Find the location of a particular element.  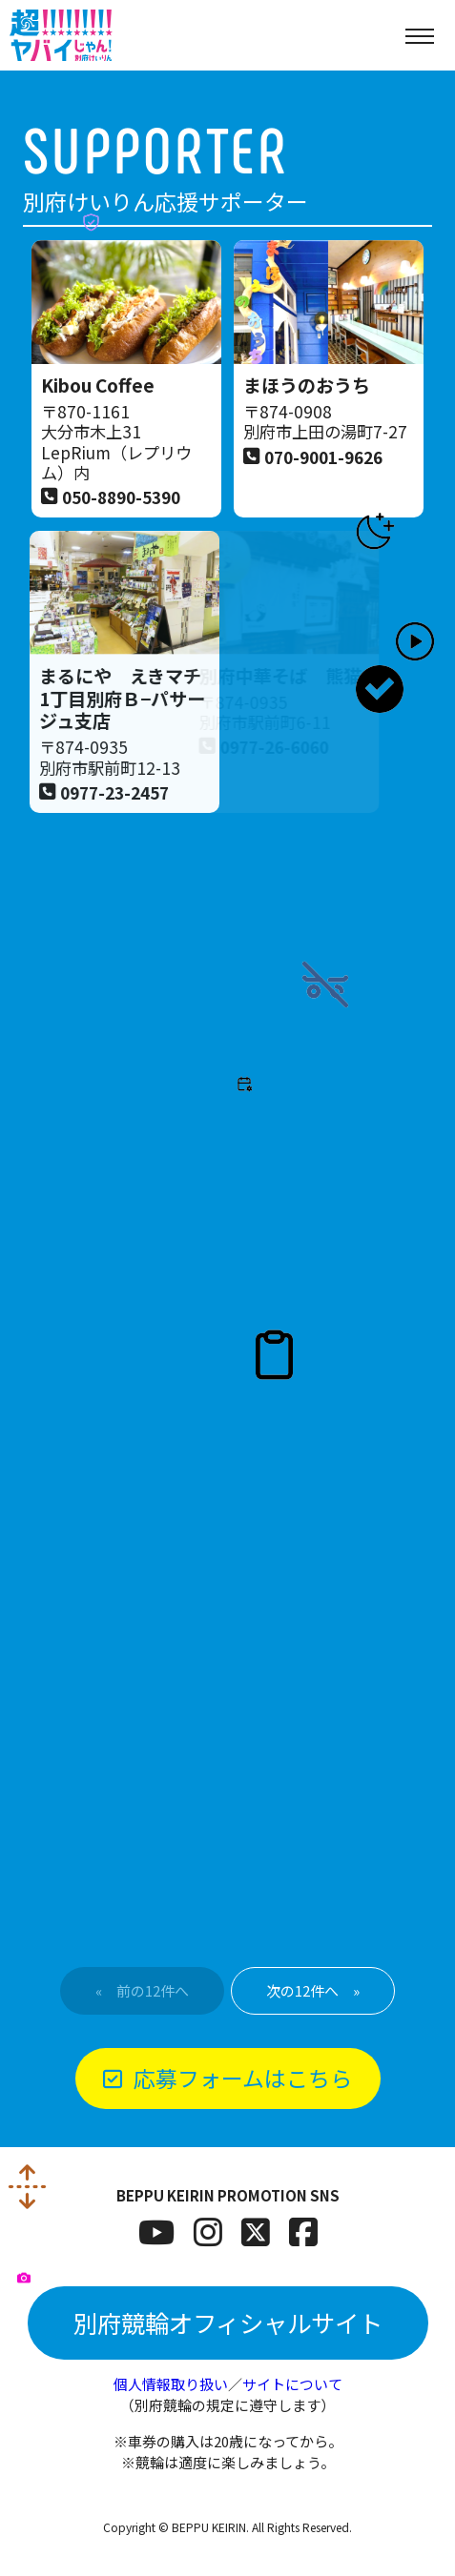

access calendar settings is located at coordinates (244, 1084).